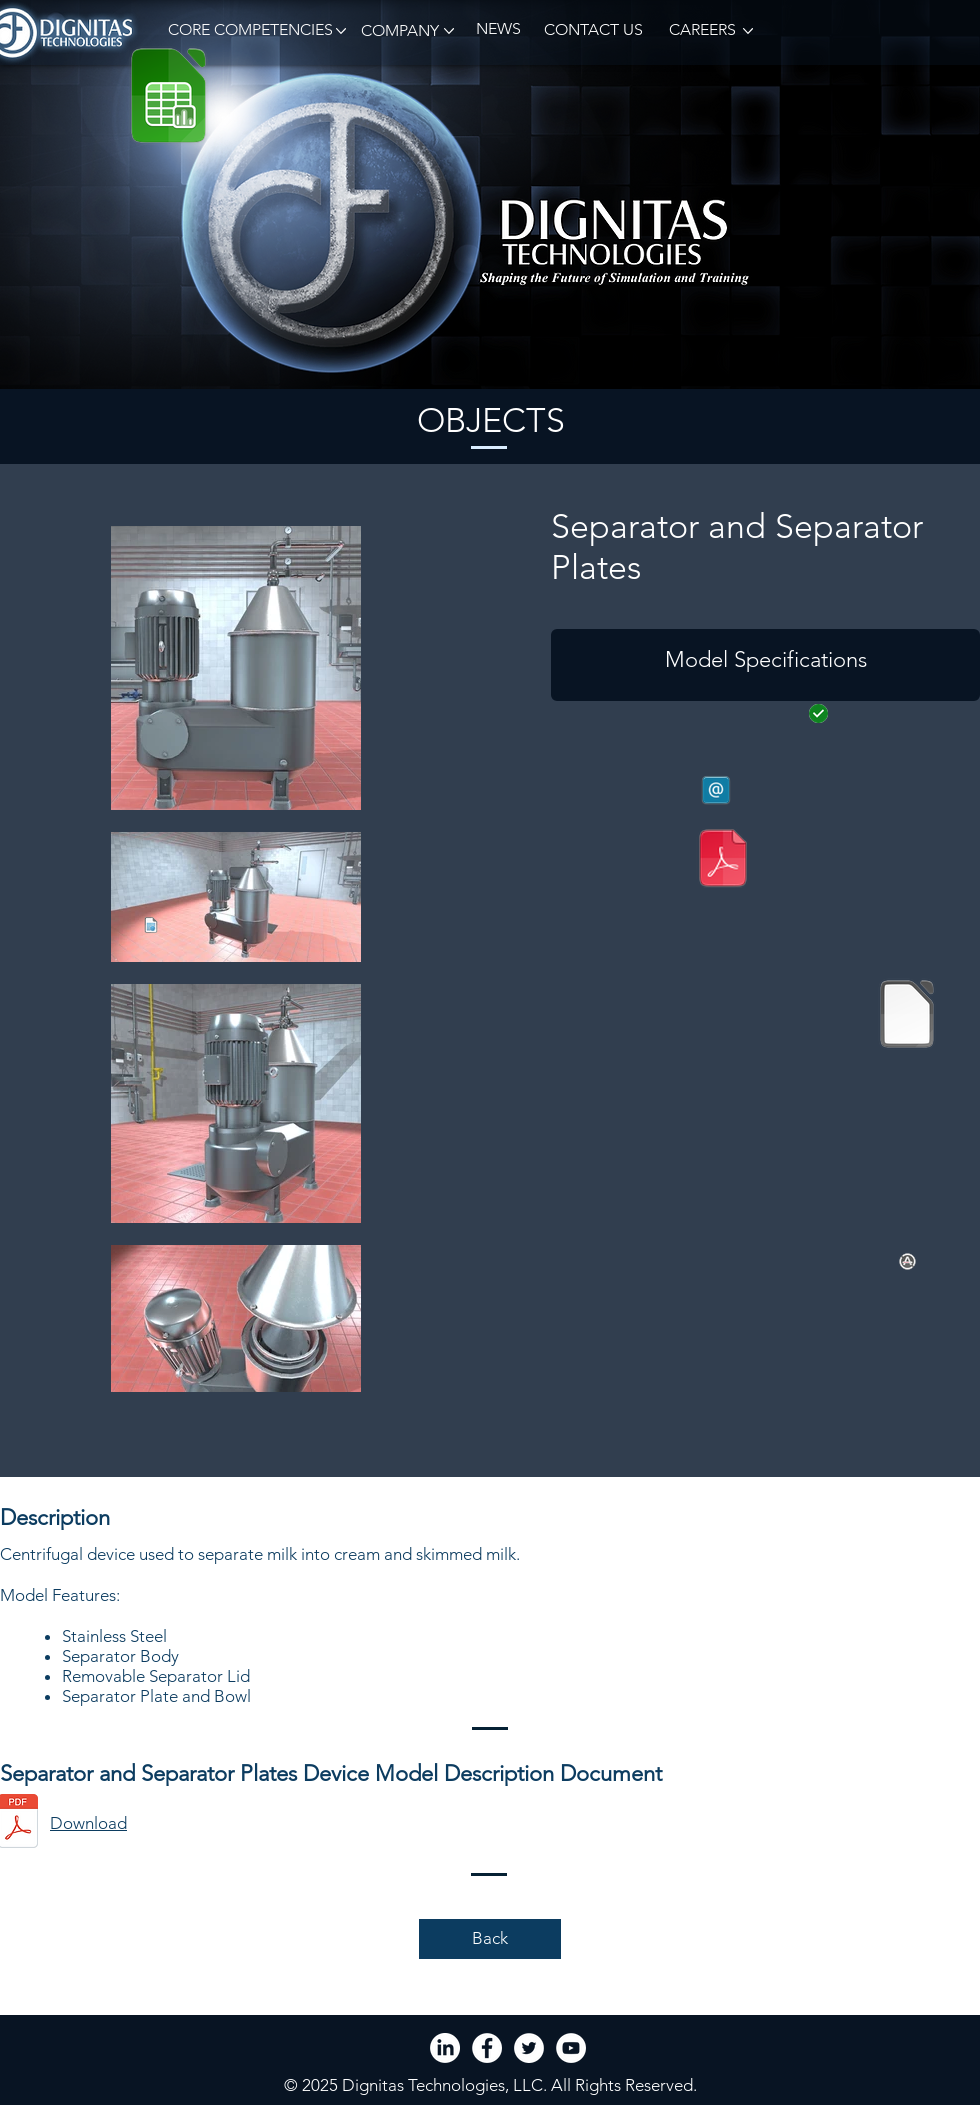 The width and height of the screenshot is (980, 2105). What do you see at coordinates (818, 713) in the screenshot?
I see `confirm or accept an action` at bounding box center [818, 713].